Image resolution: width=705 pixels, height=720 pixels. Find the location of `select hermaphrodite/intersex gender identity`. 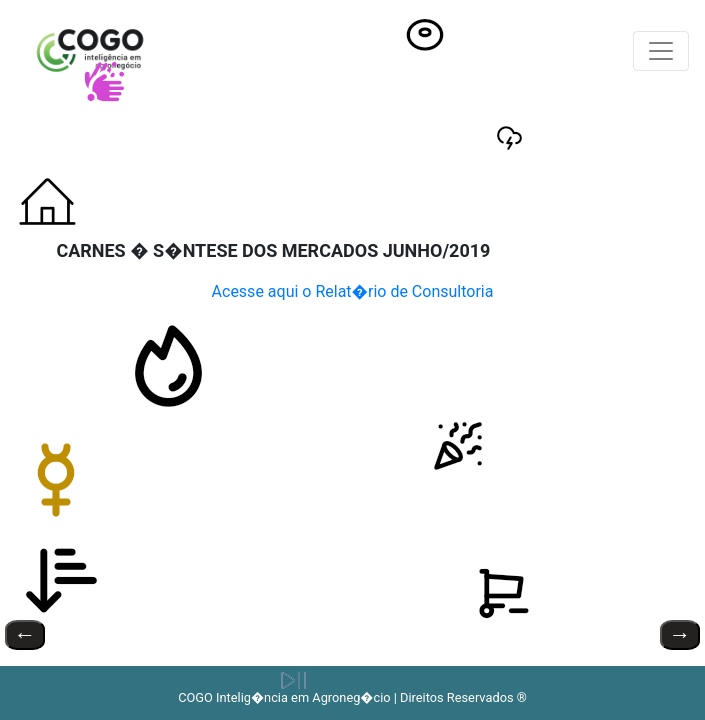

select hermaphrodite/intersex gender identity is located at coordinates (56, 480).